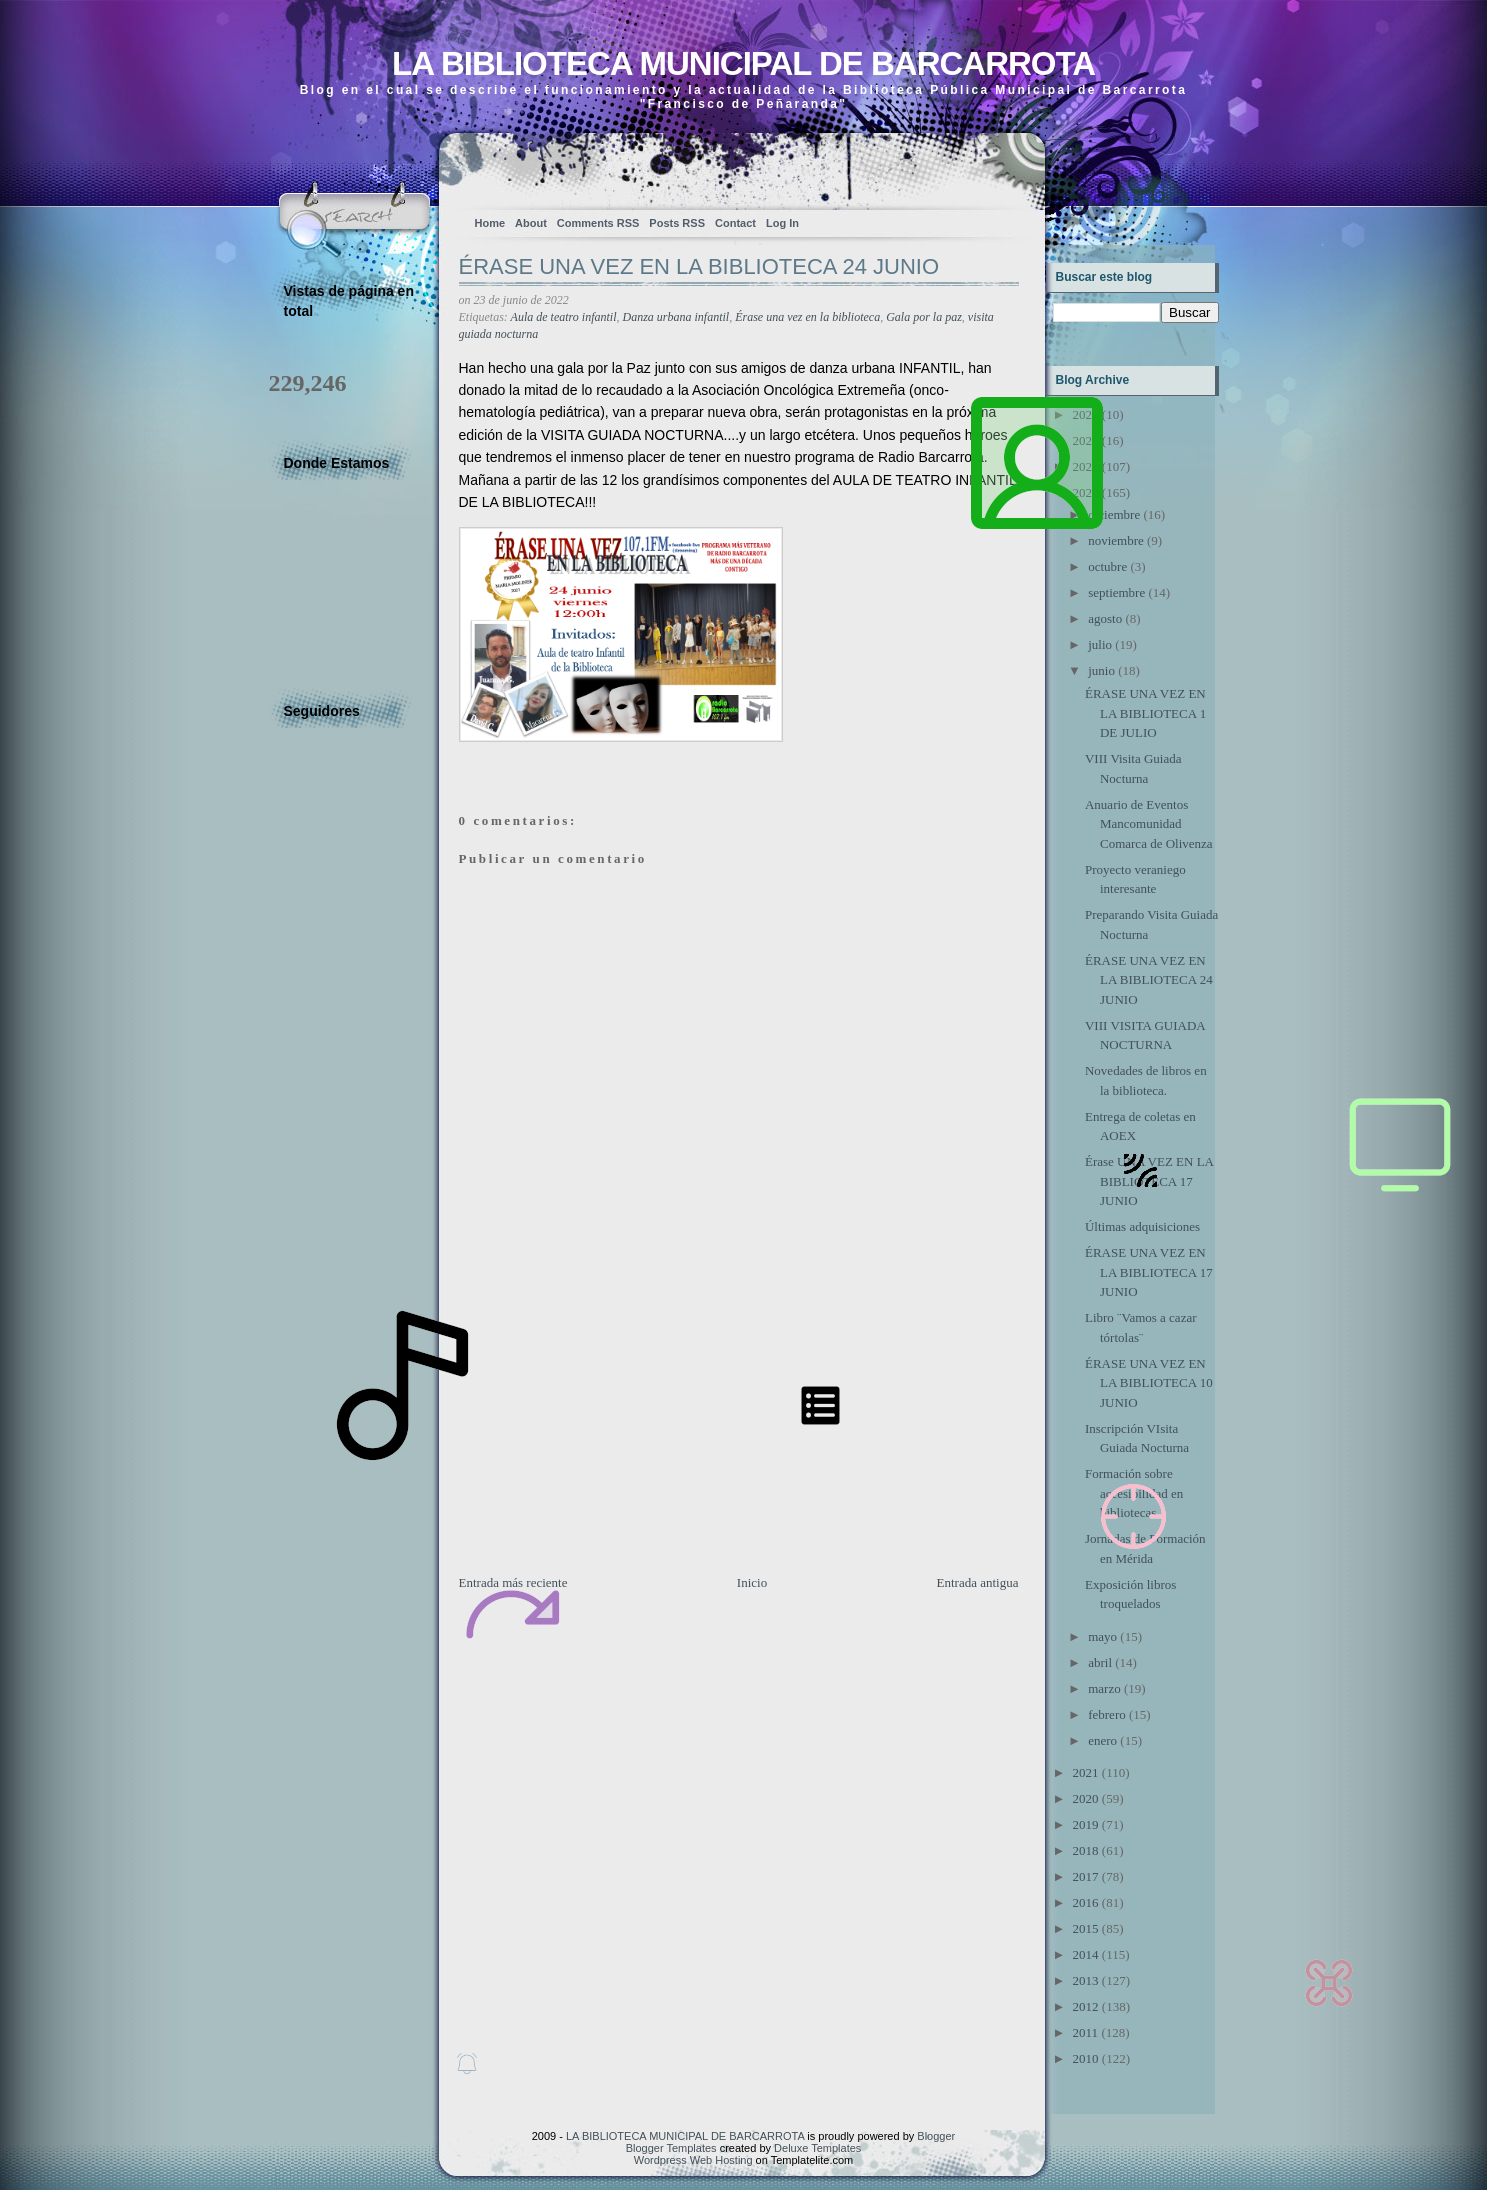  What do you see at coordinates (1037, 463) in the screenshot?
I see `view your profile` at bounding box center [1037, 463].